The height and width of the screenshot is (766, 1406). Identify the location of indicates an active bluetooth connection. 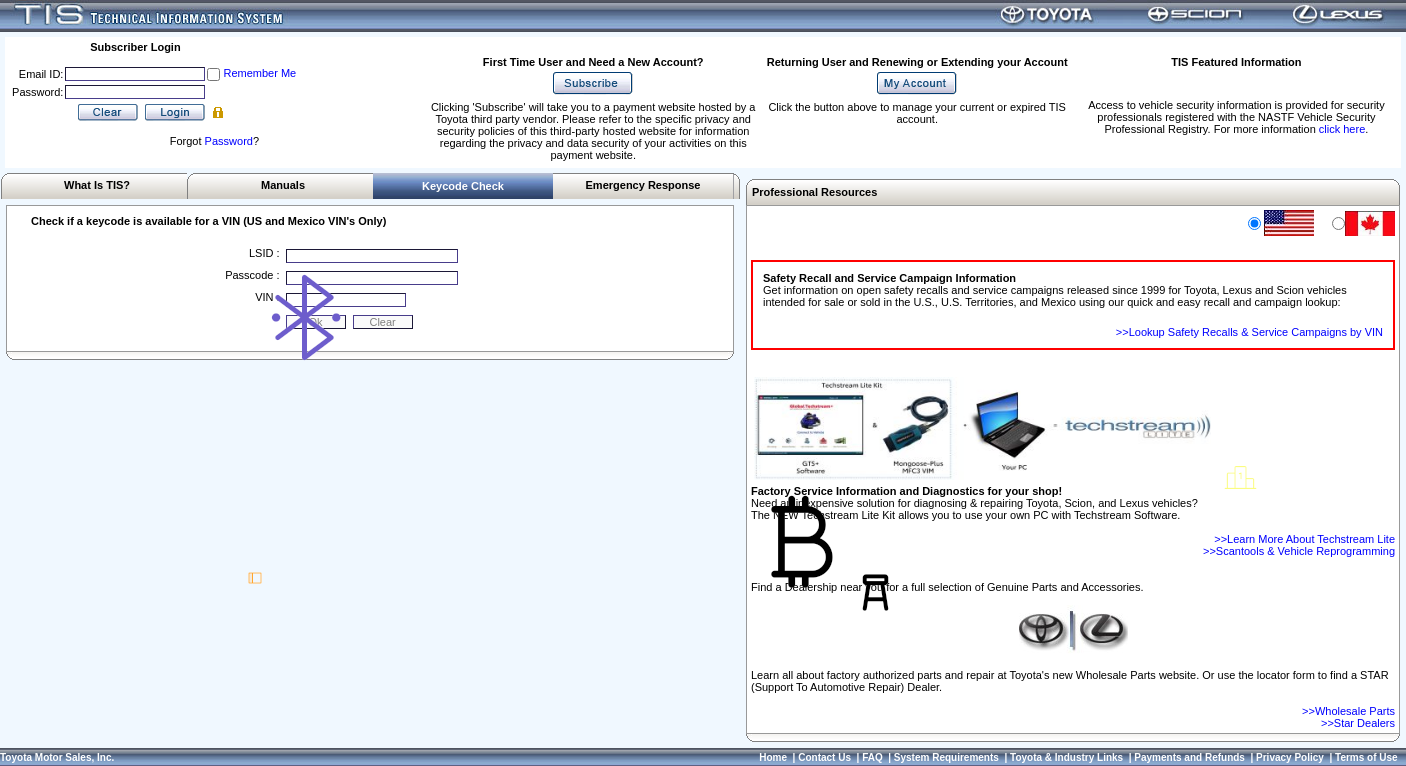
(304, 317).